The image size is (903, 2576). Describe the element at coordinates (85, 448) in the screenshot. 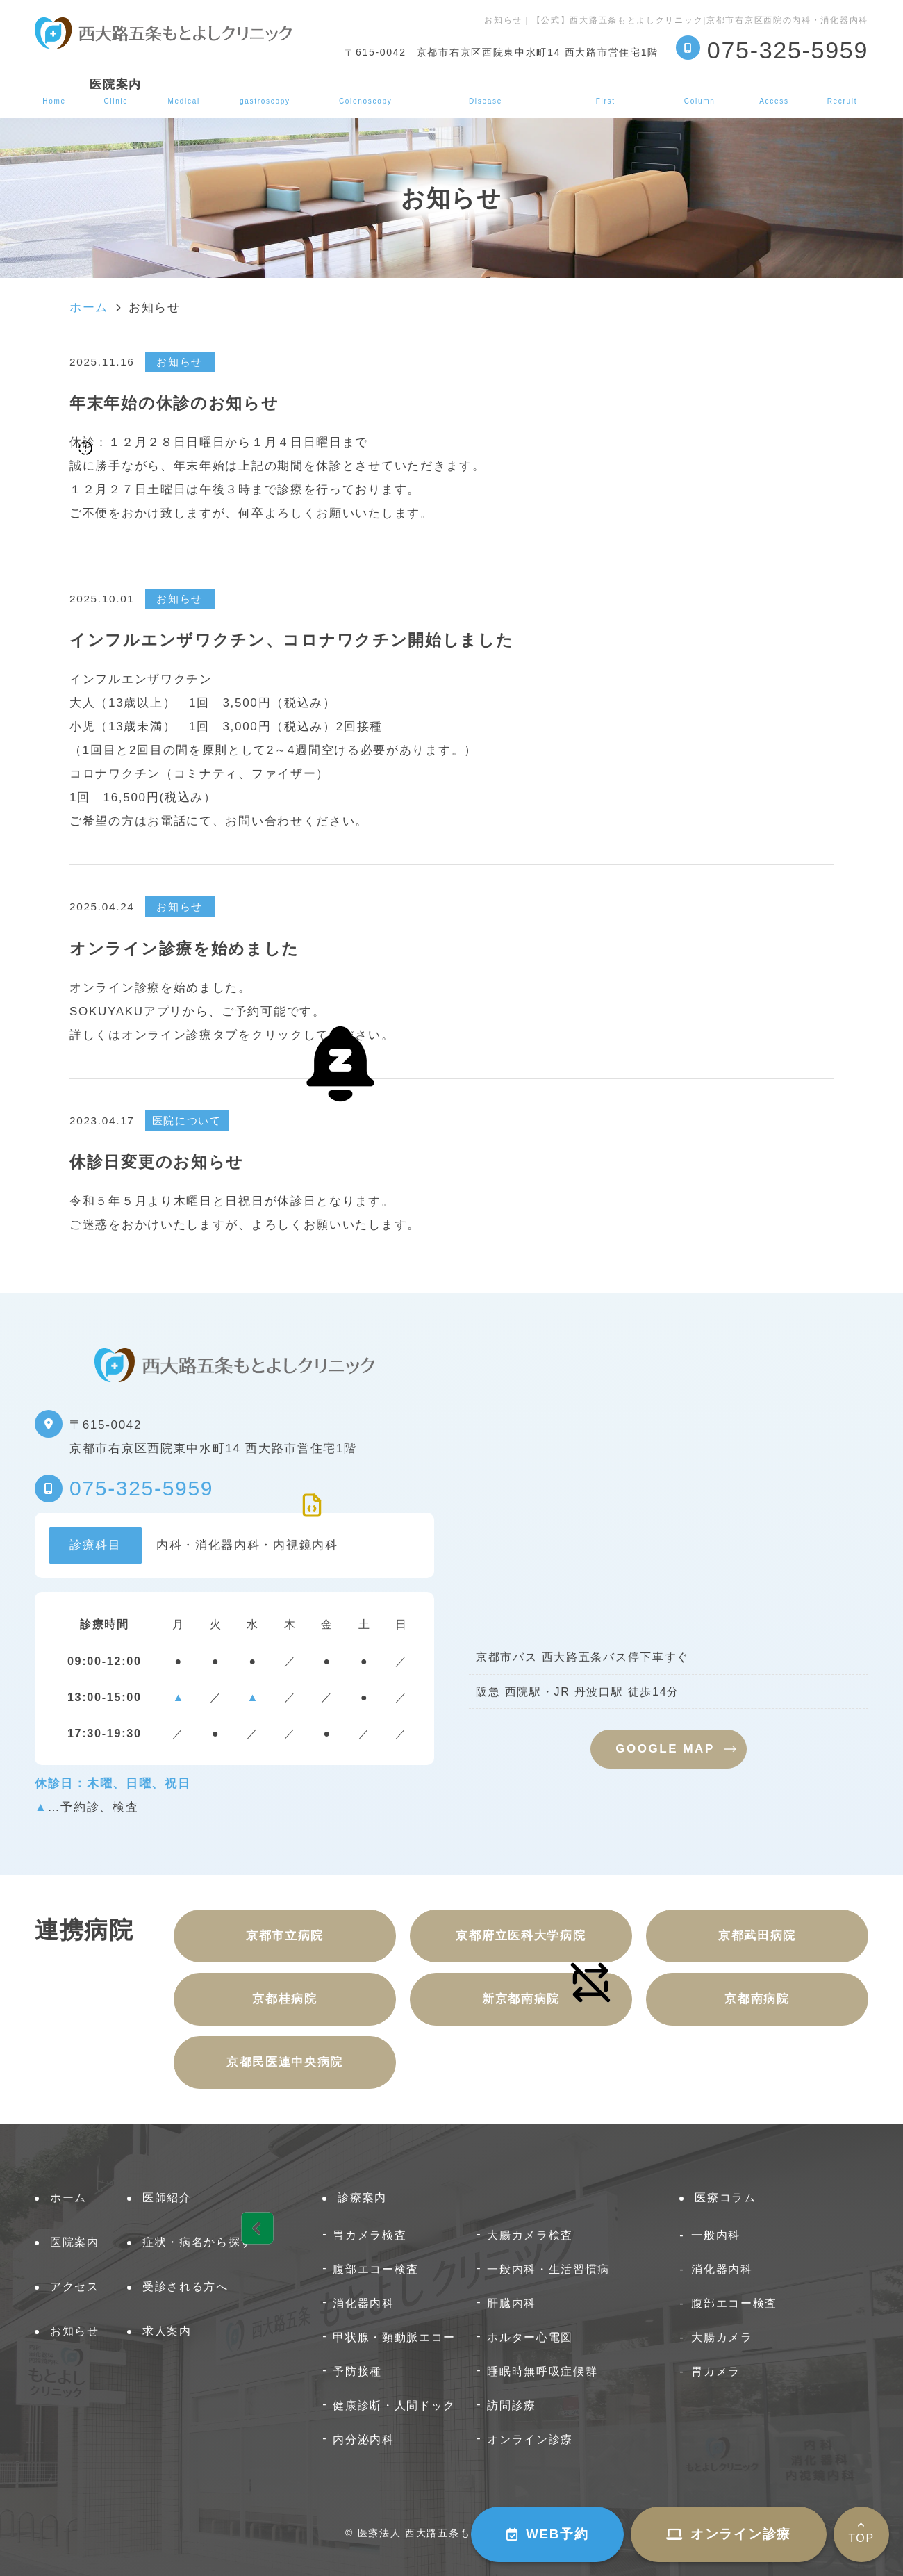

I see `indicates a task in progress with a warning or issue` at that location.